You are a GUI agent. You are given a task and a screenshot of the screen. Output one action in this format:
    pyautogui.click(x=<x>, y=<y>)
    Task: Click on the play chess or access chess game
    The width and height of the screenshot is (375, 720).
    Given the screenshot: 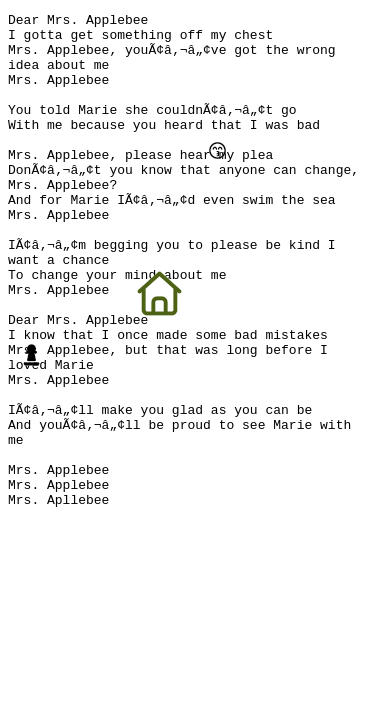 What is the action you would take?
    pyautogui.click(x=31, y=355)
    